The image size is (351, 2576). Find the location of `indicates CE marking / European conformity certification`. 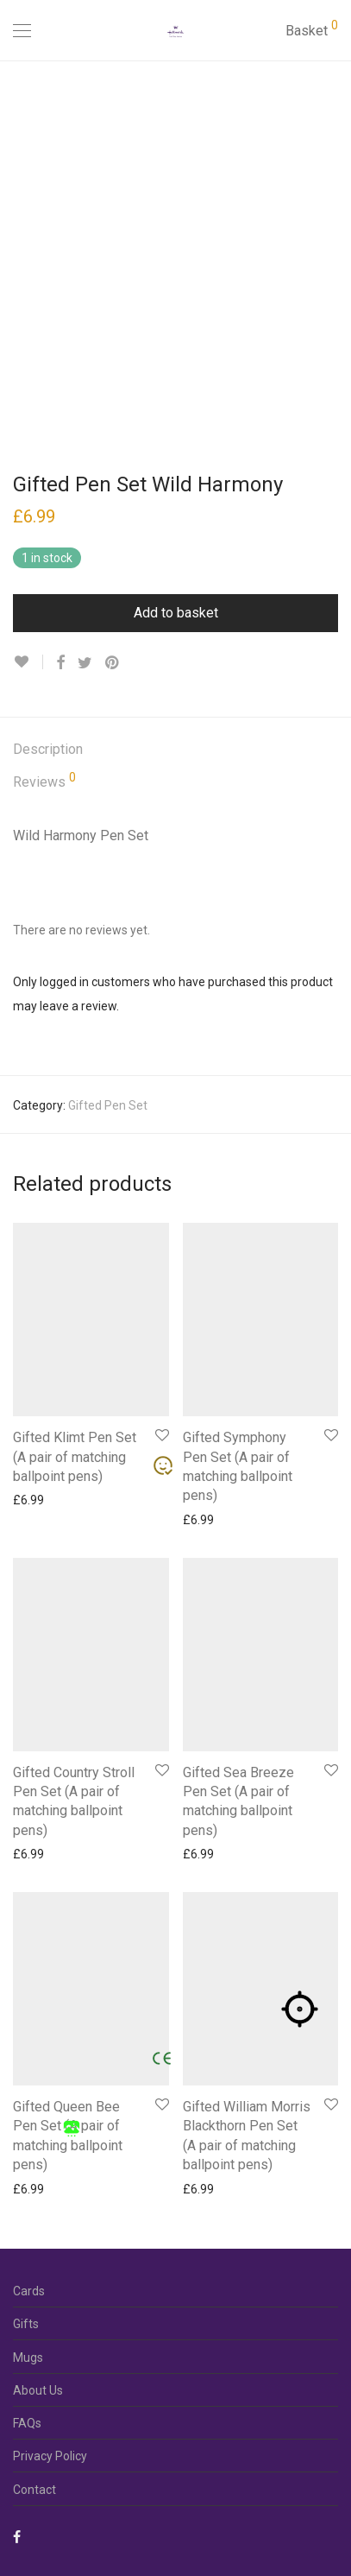

indicates CE marking / European conformity certification is located at coordinates (161, 2058).